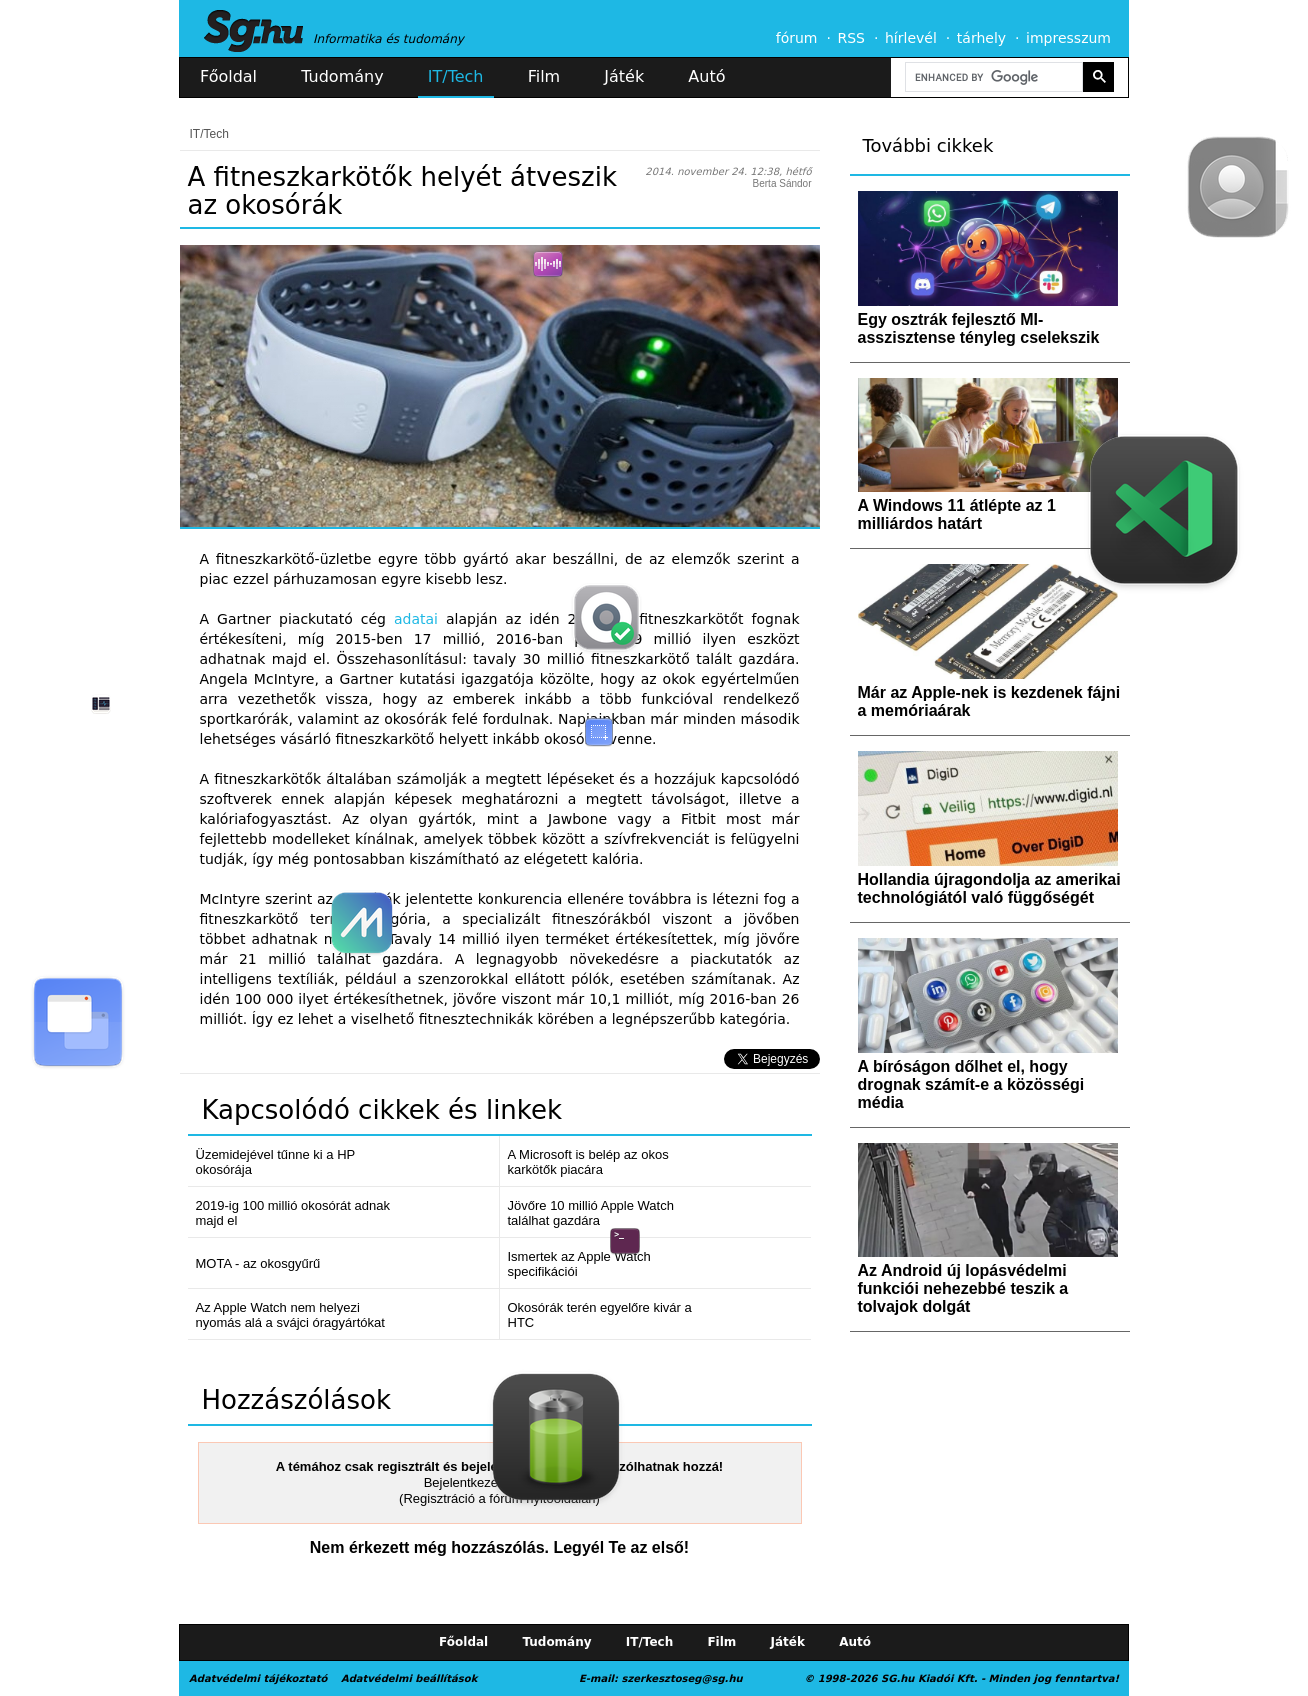 This screenshot has height=1696, width=1308. Describe the element at coordinates (548, 264) in the screenshot. I see `open sound recorder app` at that location.